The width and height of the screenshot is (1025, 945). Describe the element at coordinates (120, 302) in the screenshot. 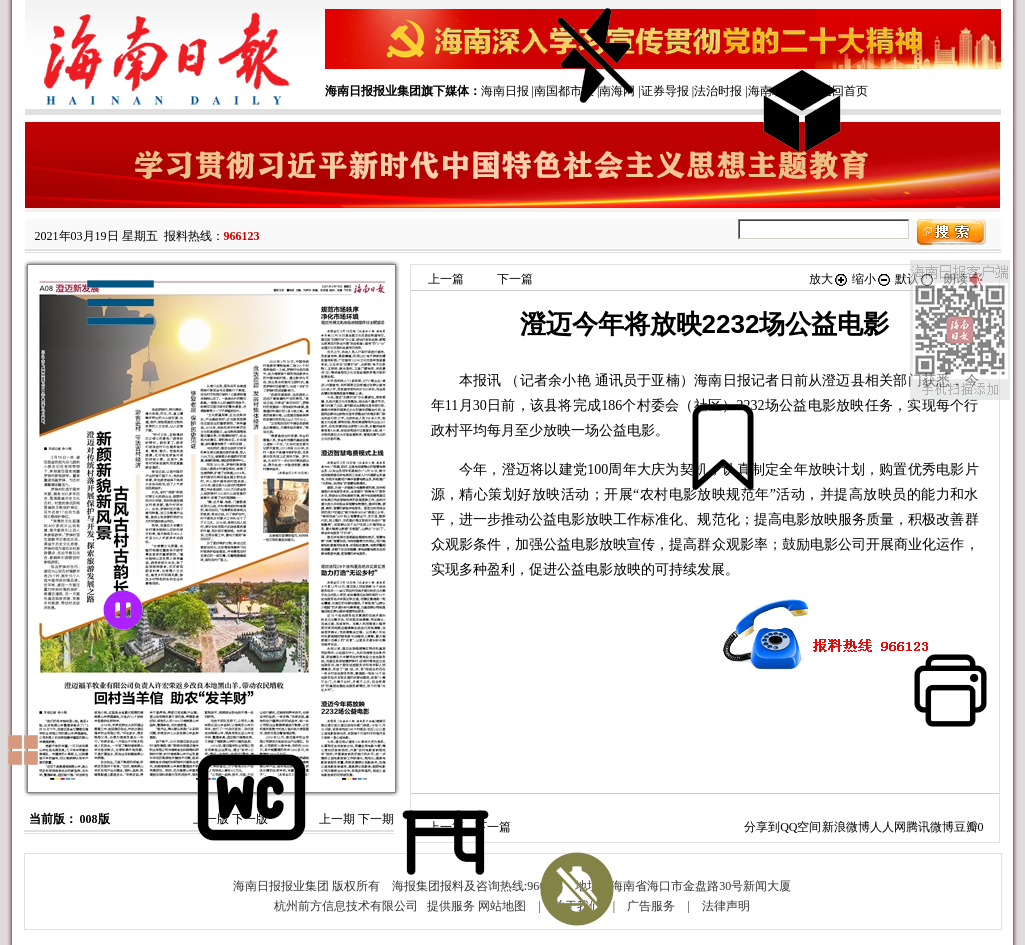

I see `open navigation menu` at that location.